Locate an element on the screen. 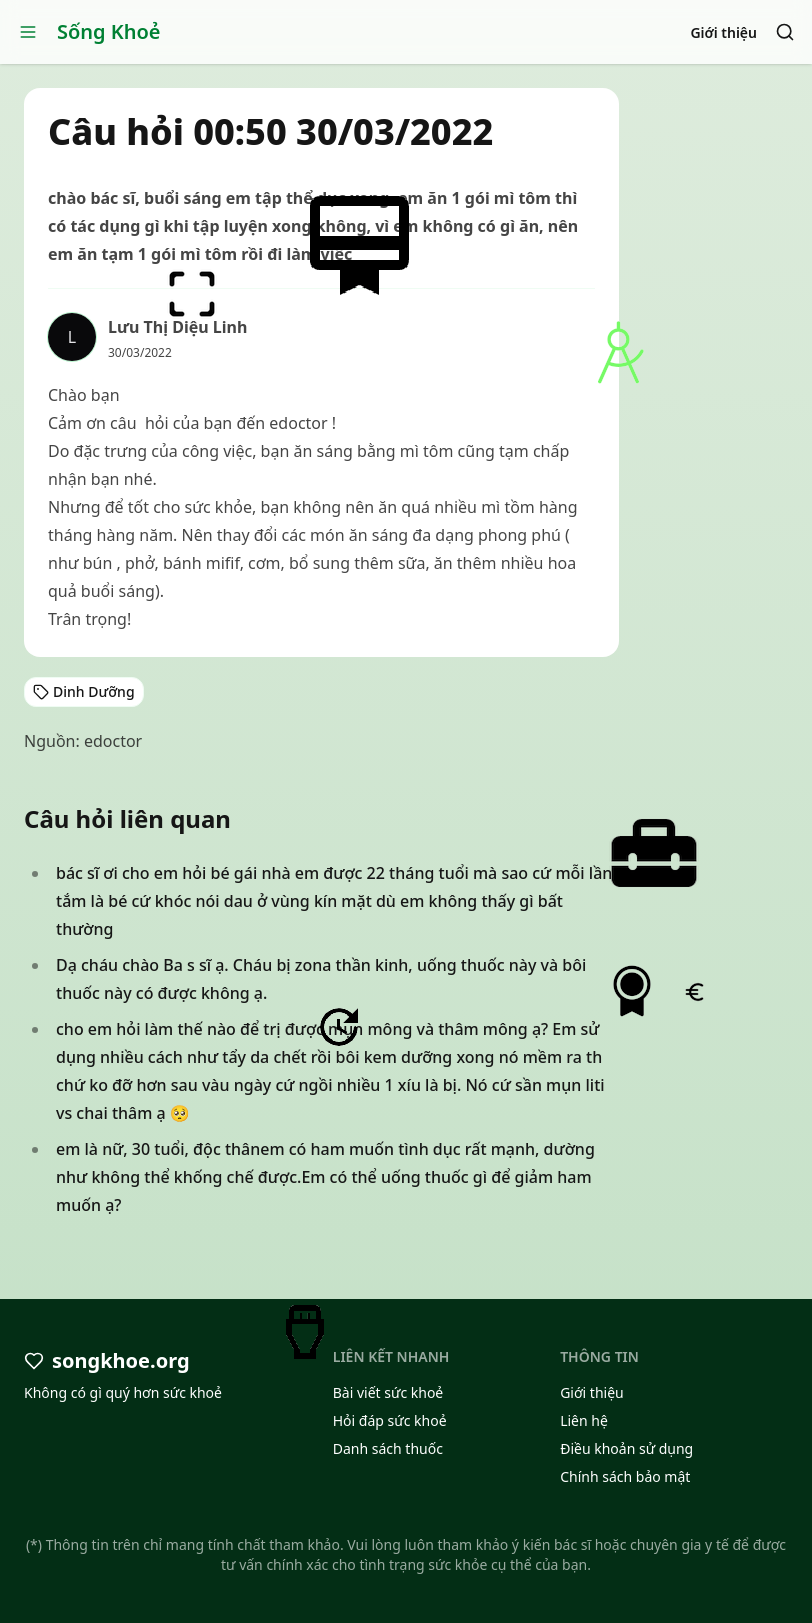 The height and width of the screenshot is (1623, 812). scan a QR code or barcode is located at coordinates (192, 294).